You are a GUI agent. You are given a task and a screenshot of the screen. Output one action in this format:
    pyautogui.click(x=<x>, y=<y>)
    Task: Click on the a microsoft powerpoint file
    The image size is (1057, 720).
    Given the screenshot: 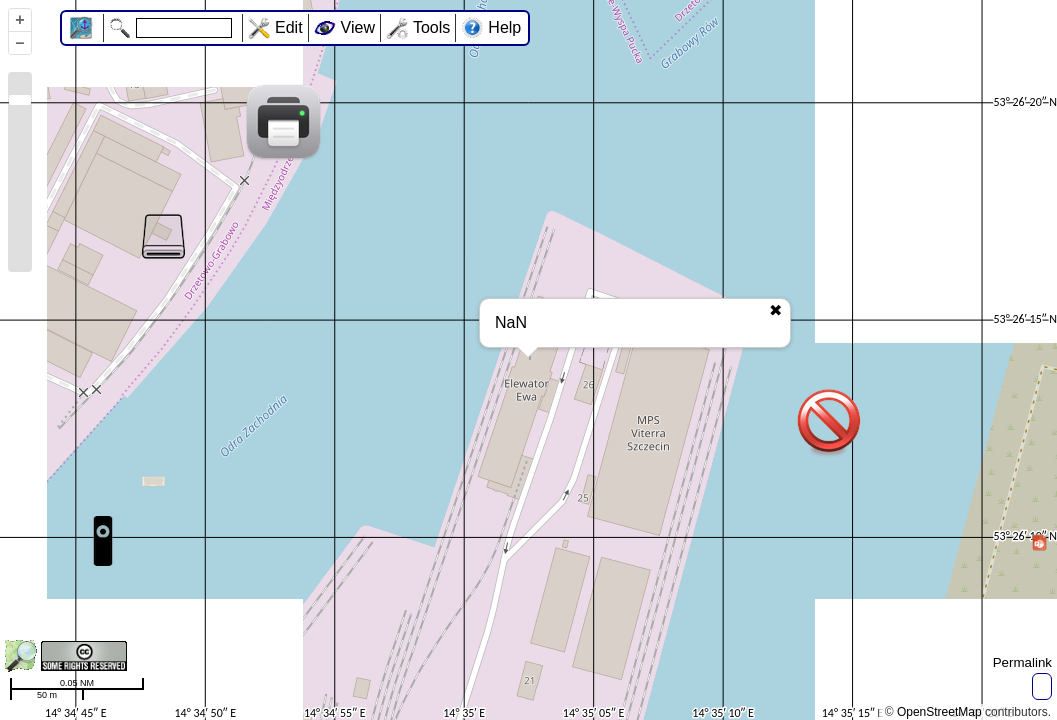 What is the action you would take?
    pyautogui.click(x=1039, y=542)
    